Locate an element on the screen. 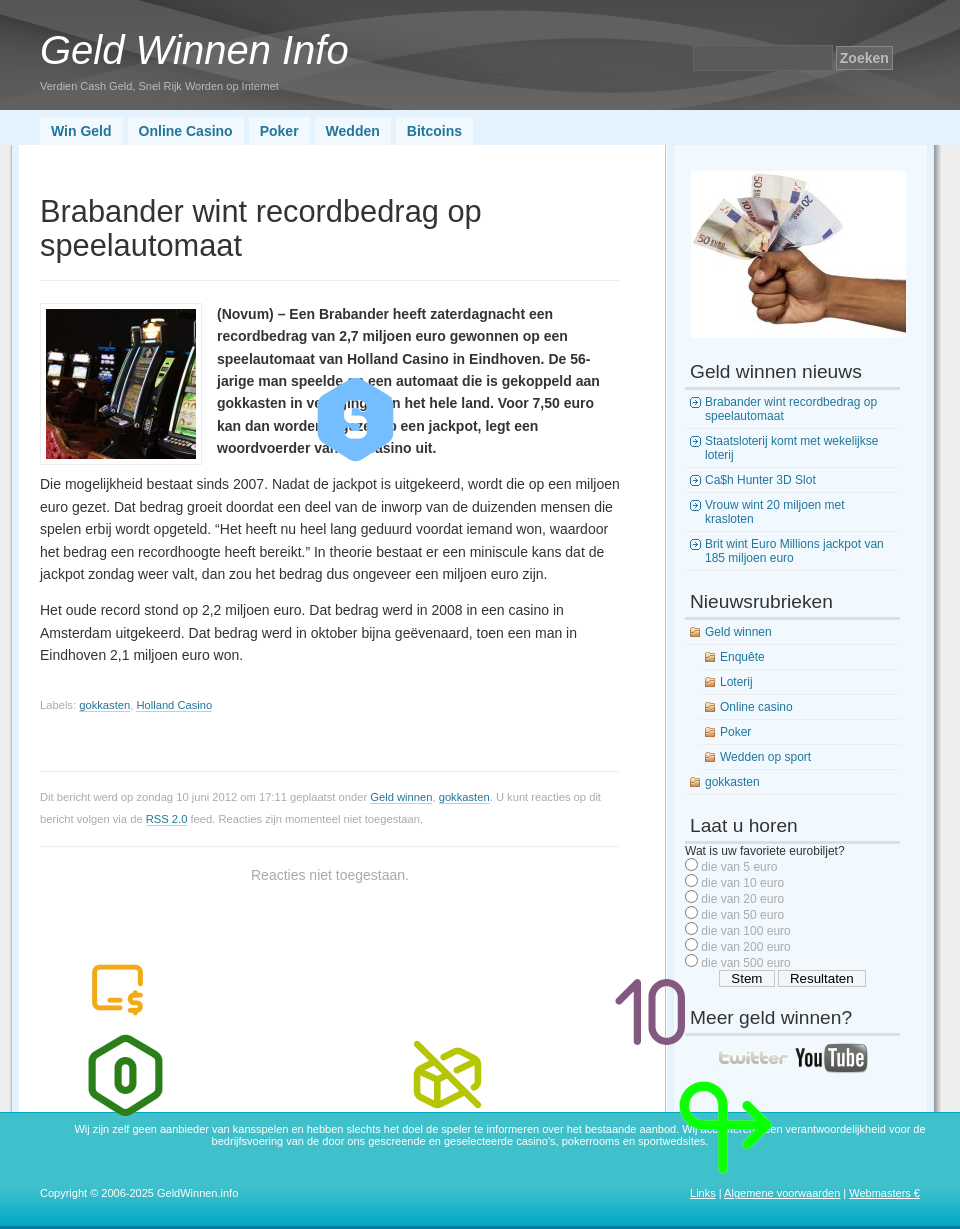  disable 3D view mode is located at coordinates (447, 1074).